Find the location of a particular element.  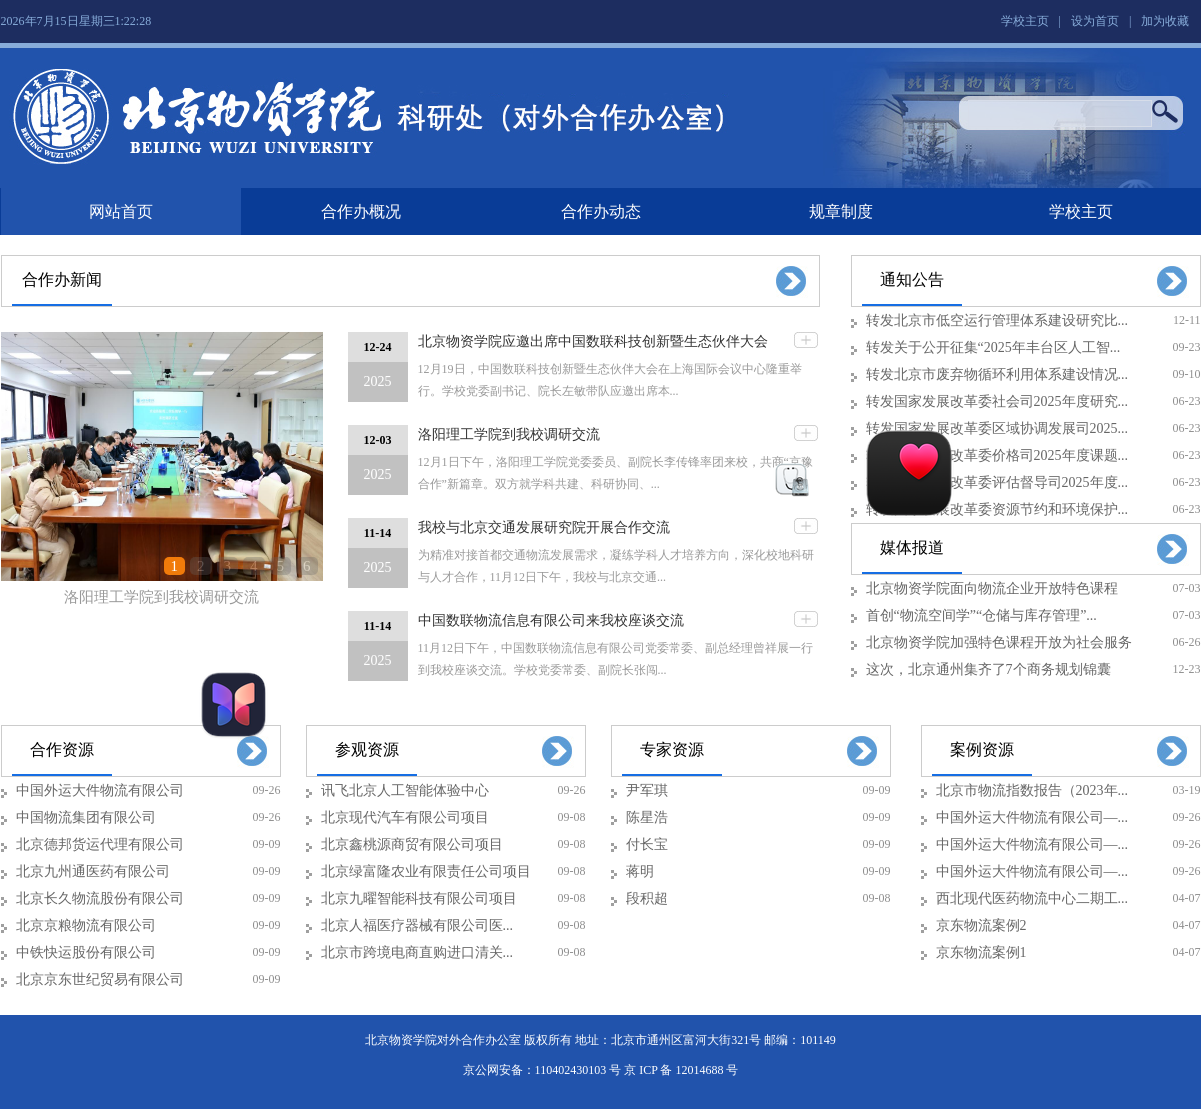

open the health app is located at coordinates (909, 473).